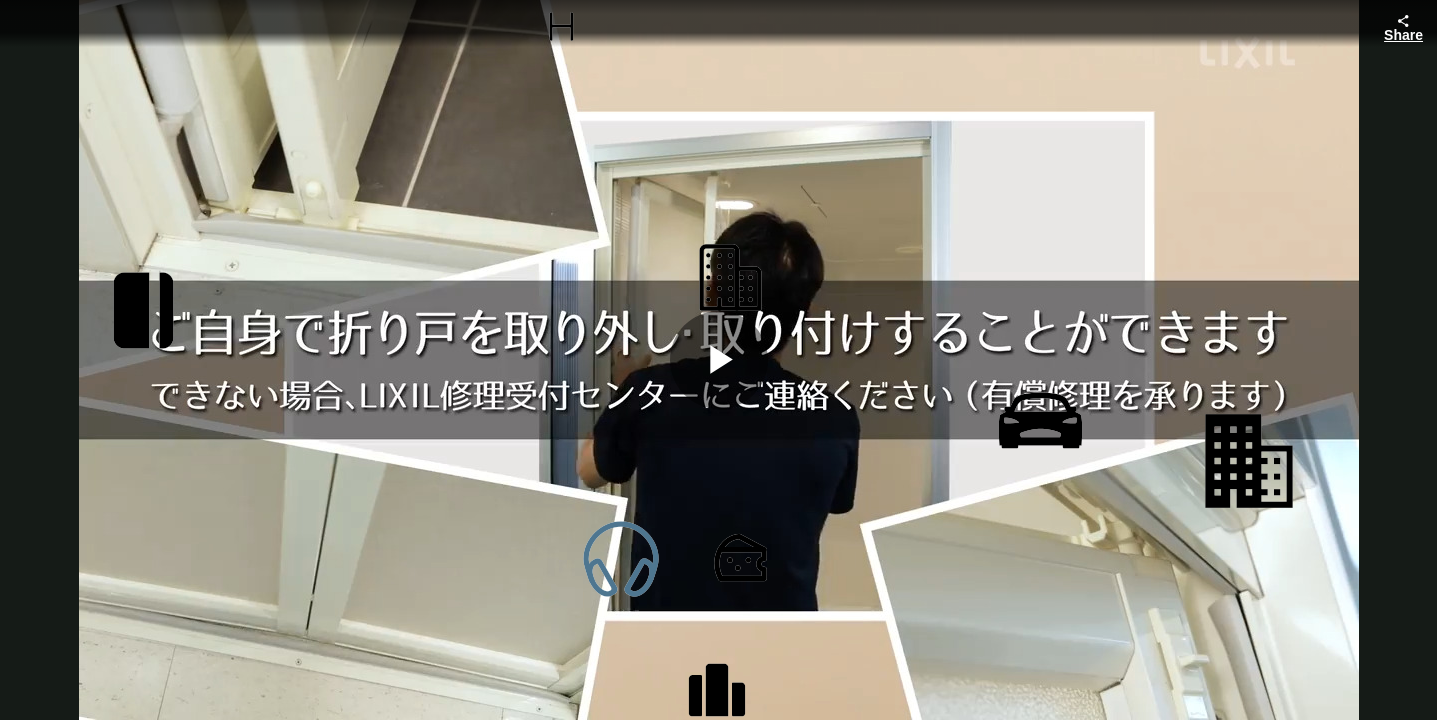 Image resolution: width=1437 pixels, height=720 pixels. I want to click on format text as a heading, so click(561, 26).